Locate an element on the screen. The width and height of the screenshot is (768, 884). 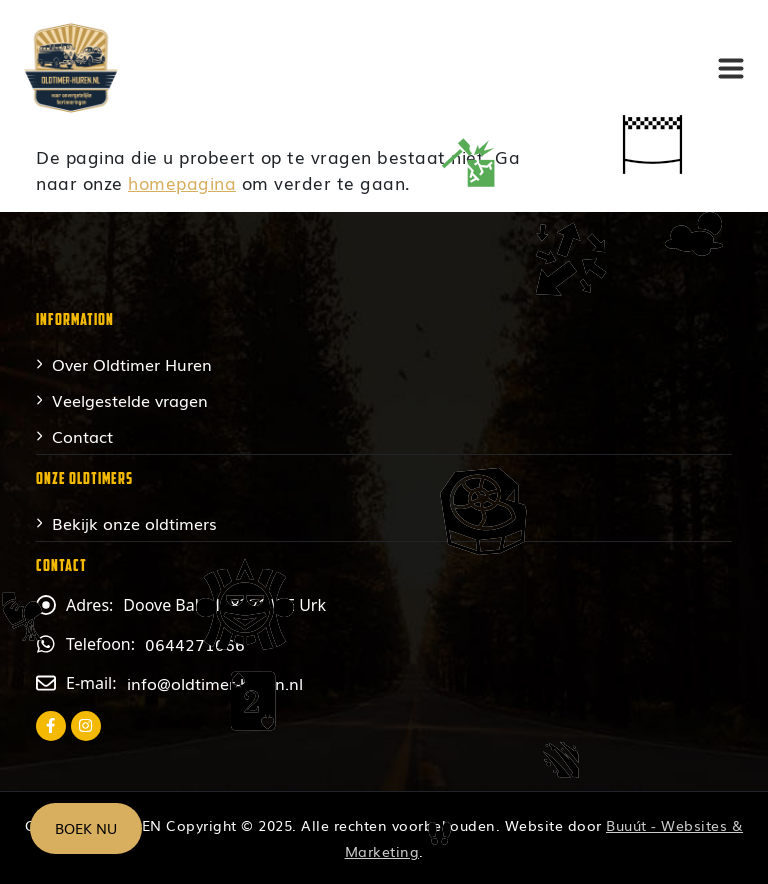
break or destroy an item is located at coordinates (468, 160).